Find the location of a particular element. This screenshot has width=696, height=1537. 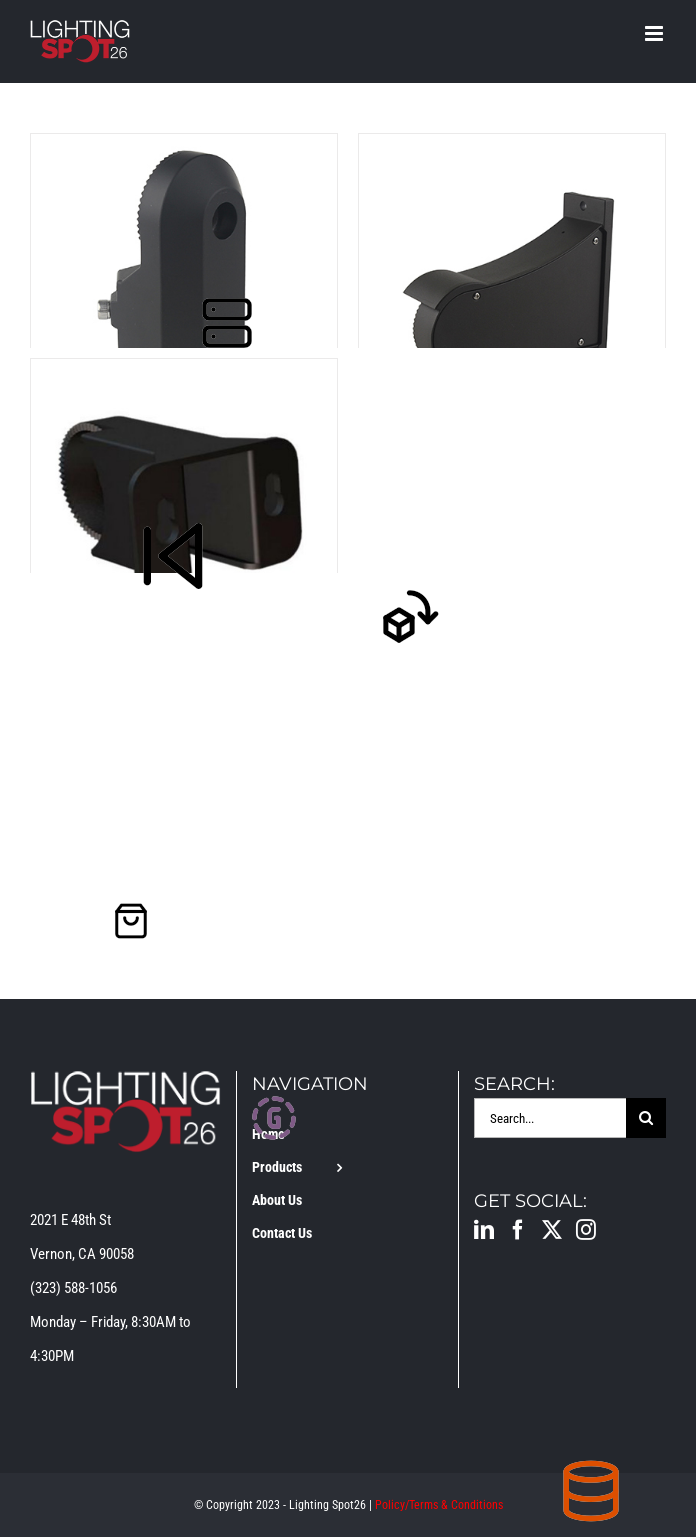

access server settings or status is located at coordinates (227, 323).